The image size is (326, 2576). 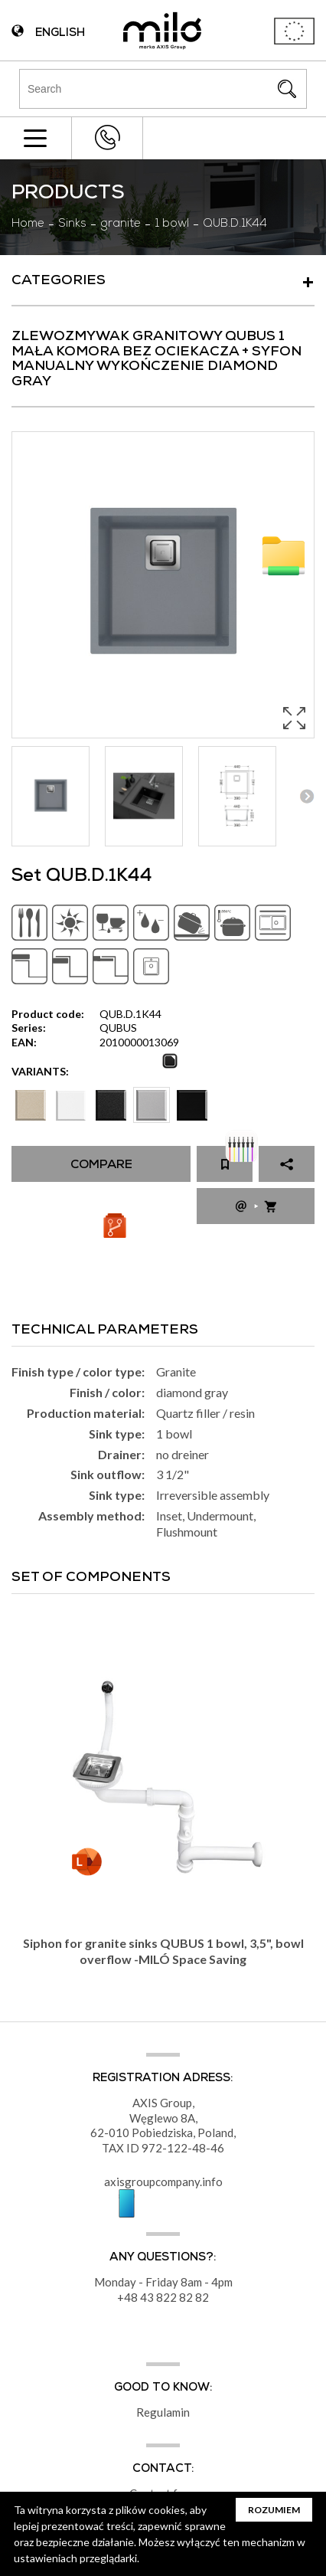 I want to click on access shared network folder, so click(x=283, y=554).